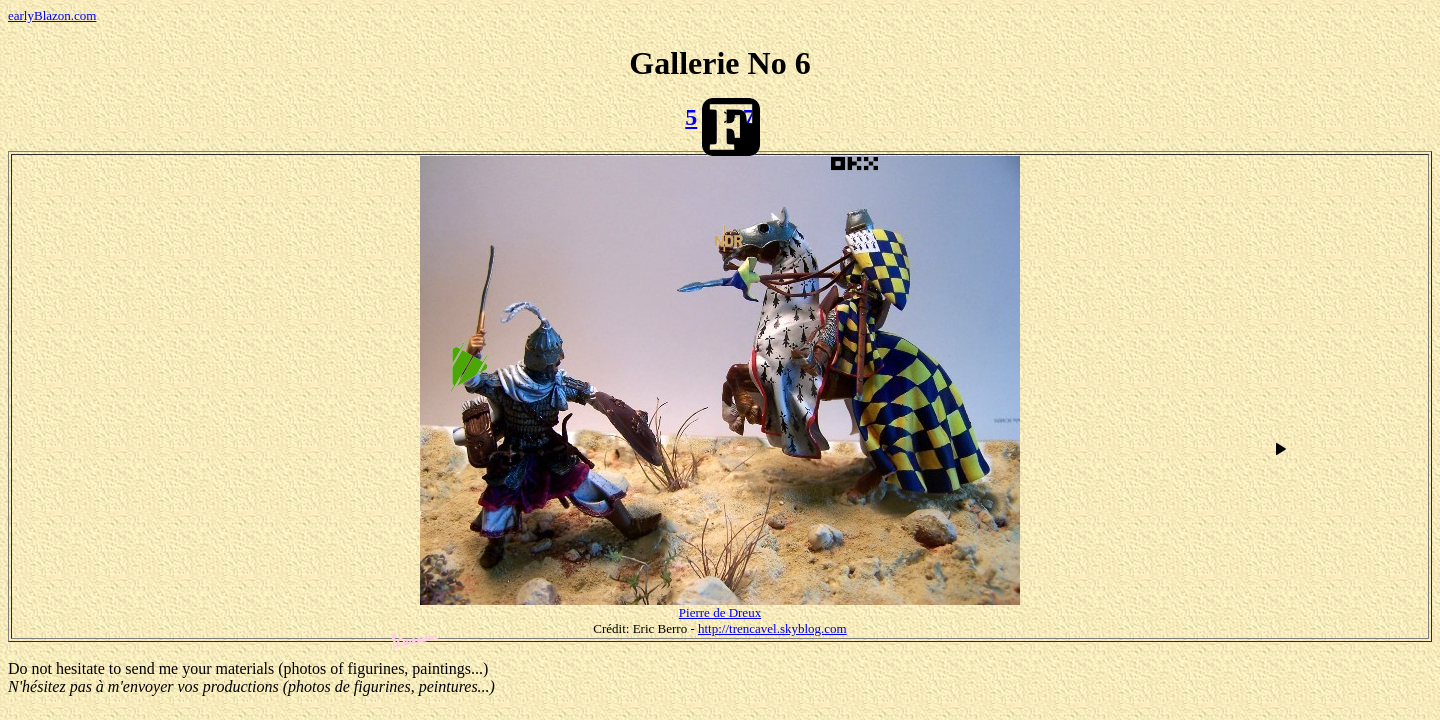 The height and width of the screenshot is (720, 1440). What do you see at coordinates (1280, 449) in the screenshot?
I see `play media or video content` at bounding box center [1280, 449].